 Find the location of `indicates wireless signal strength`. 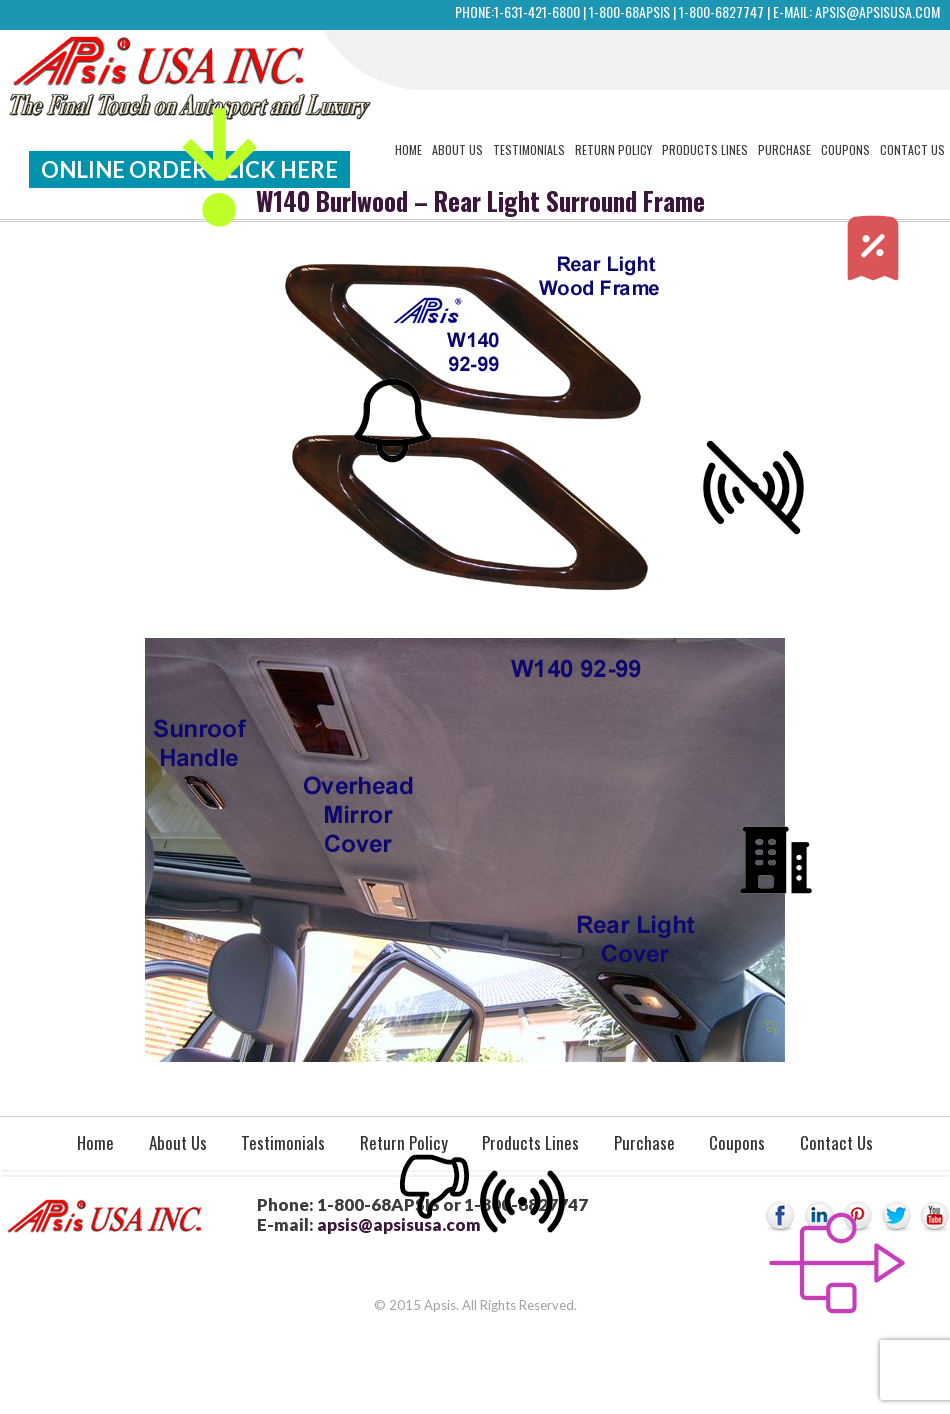

indicates wireless signal strength is located at coordinates (522, 1201).